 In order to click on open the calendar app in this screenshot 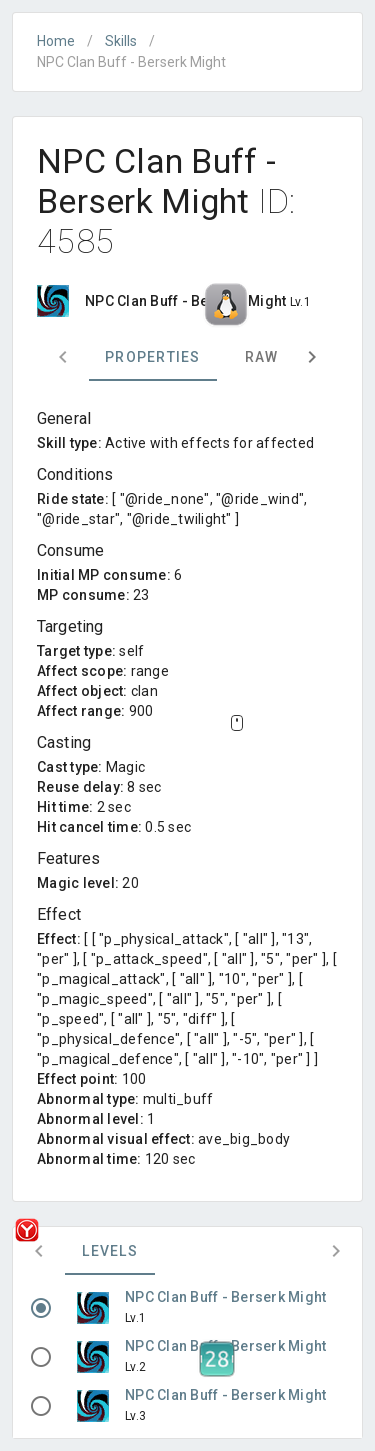, I will do `click(217, 1359)`.